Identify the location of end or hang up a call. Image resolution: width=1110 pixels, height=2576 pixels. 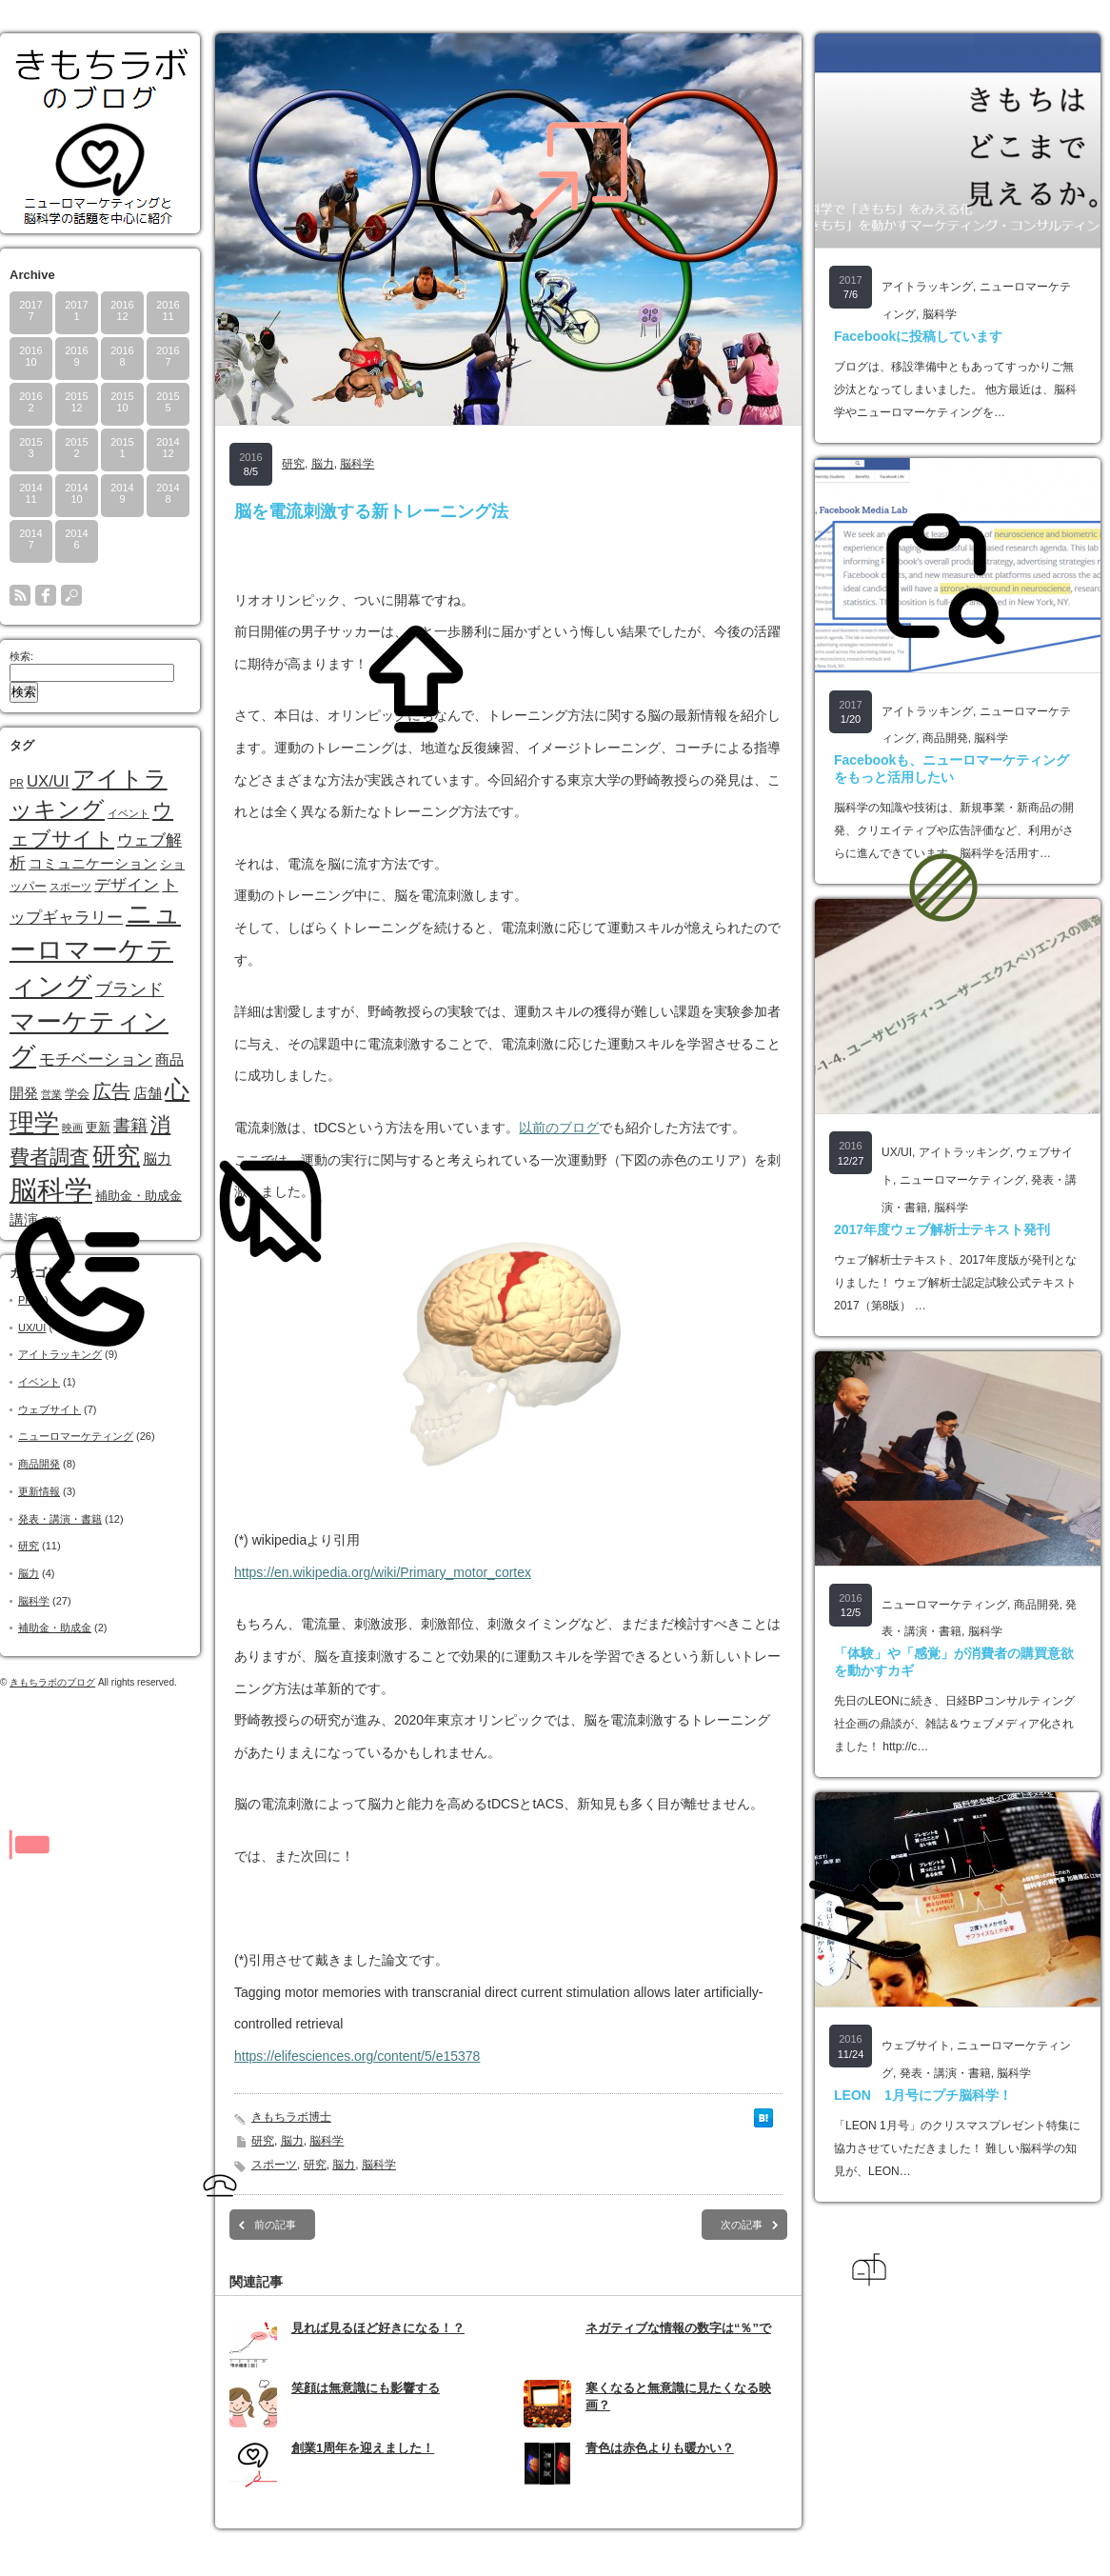
(220, 2186).